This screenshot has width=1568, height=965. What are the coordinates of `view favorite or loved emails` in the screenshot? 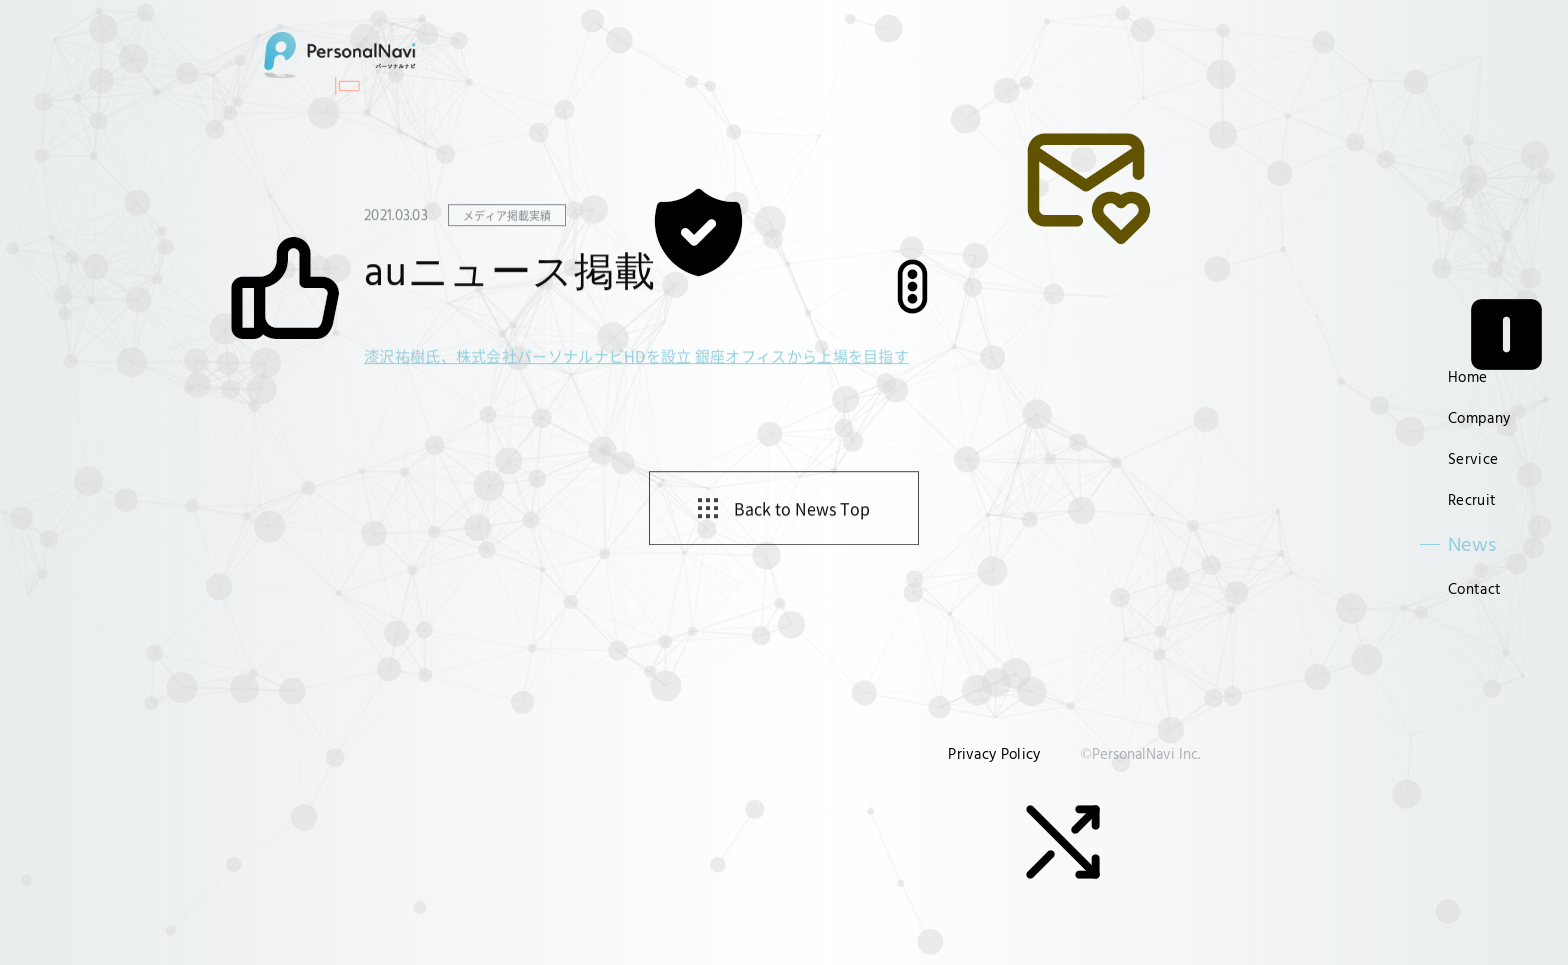 It's located at (1086, 180).